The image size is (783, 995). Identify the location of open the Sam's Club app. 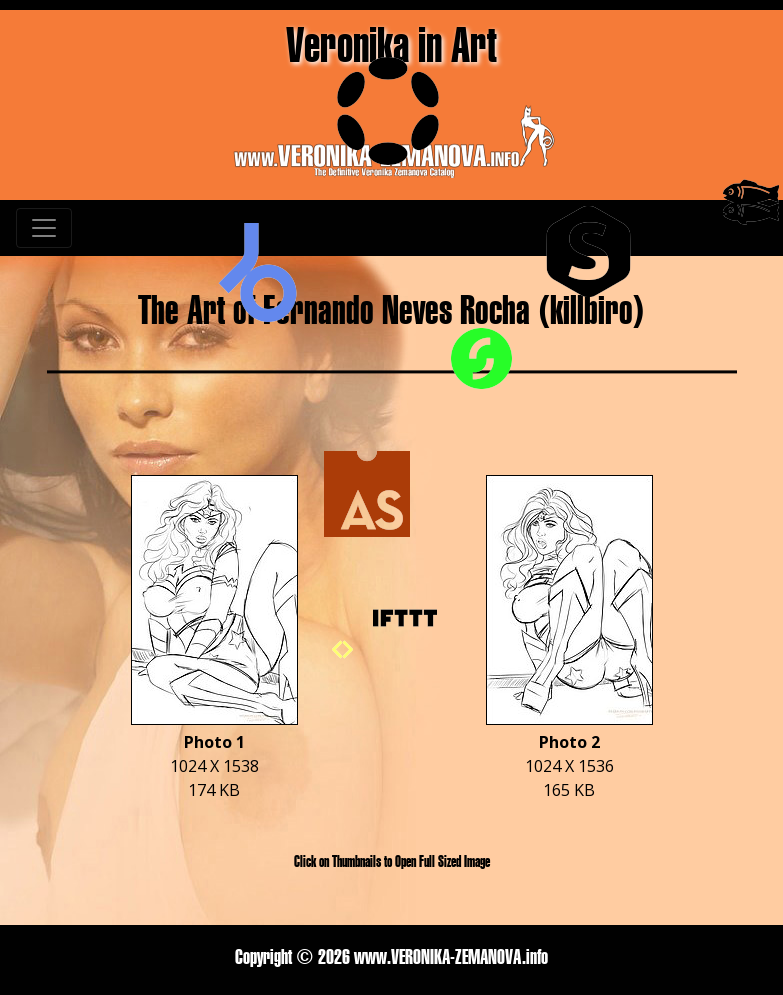
(342, 649).